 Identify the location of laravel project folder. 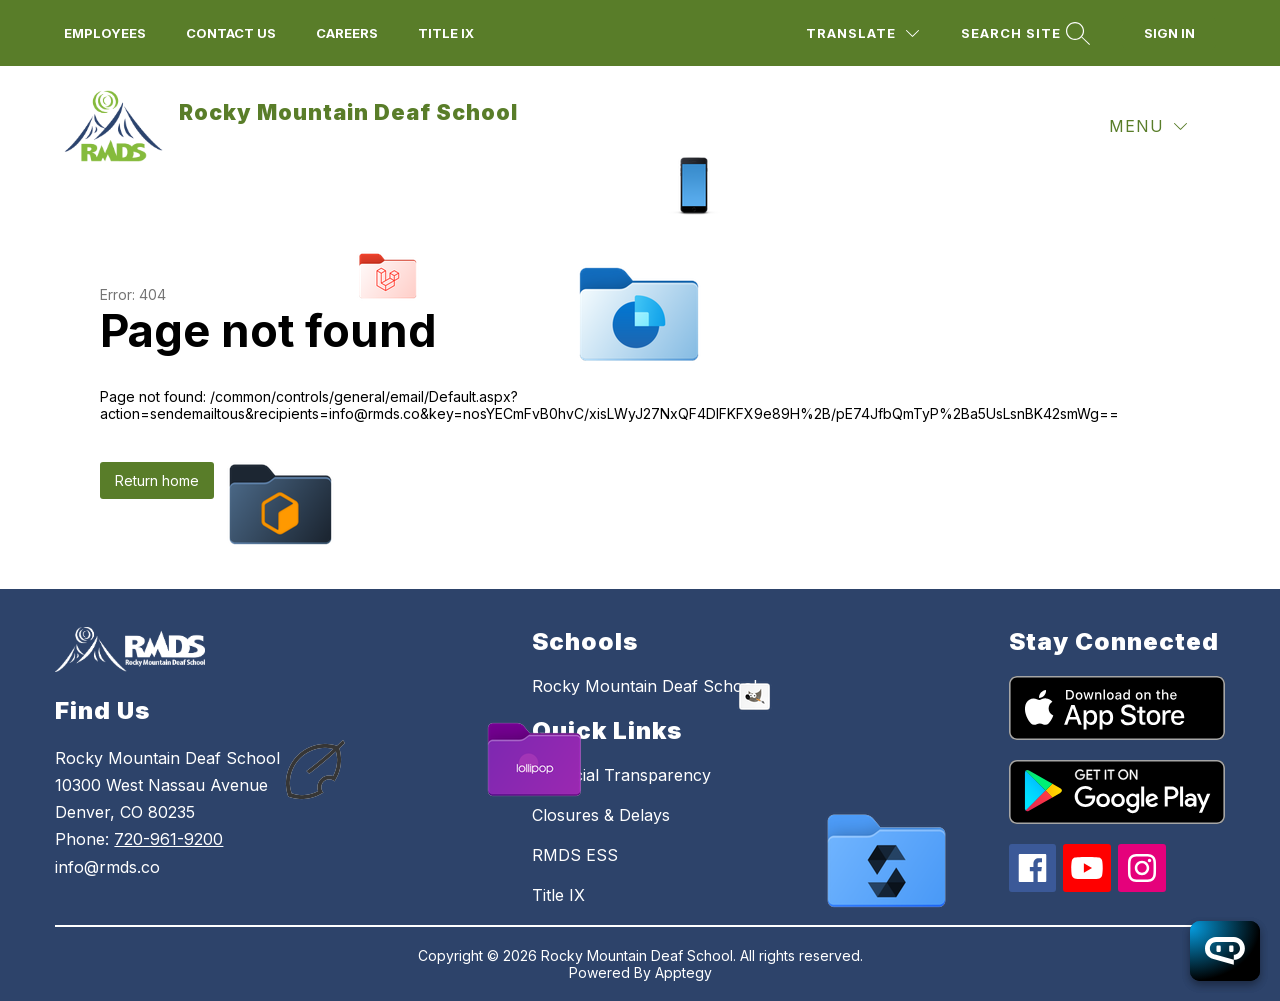
(387, 277).